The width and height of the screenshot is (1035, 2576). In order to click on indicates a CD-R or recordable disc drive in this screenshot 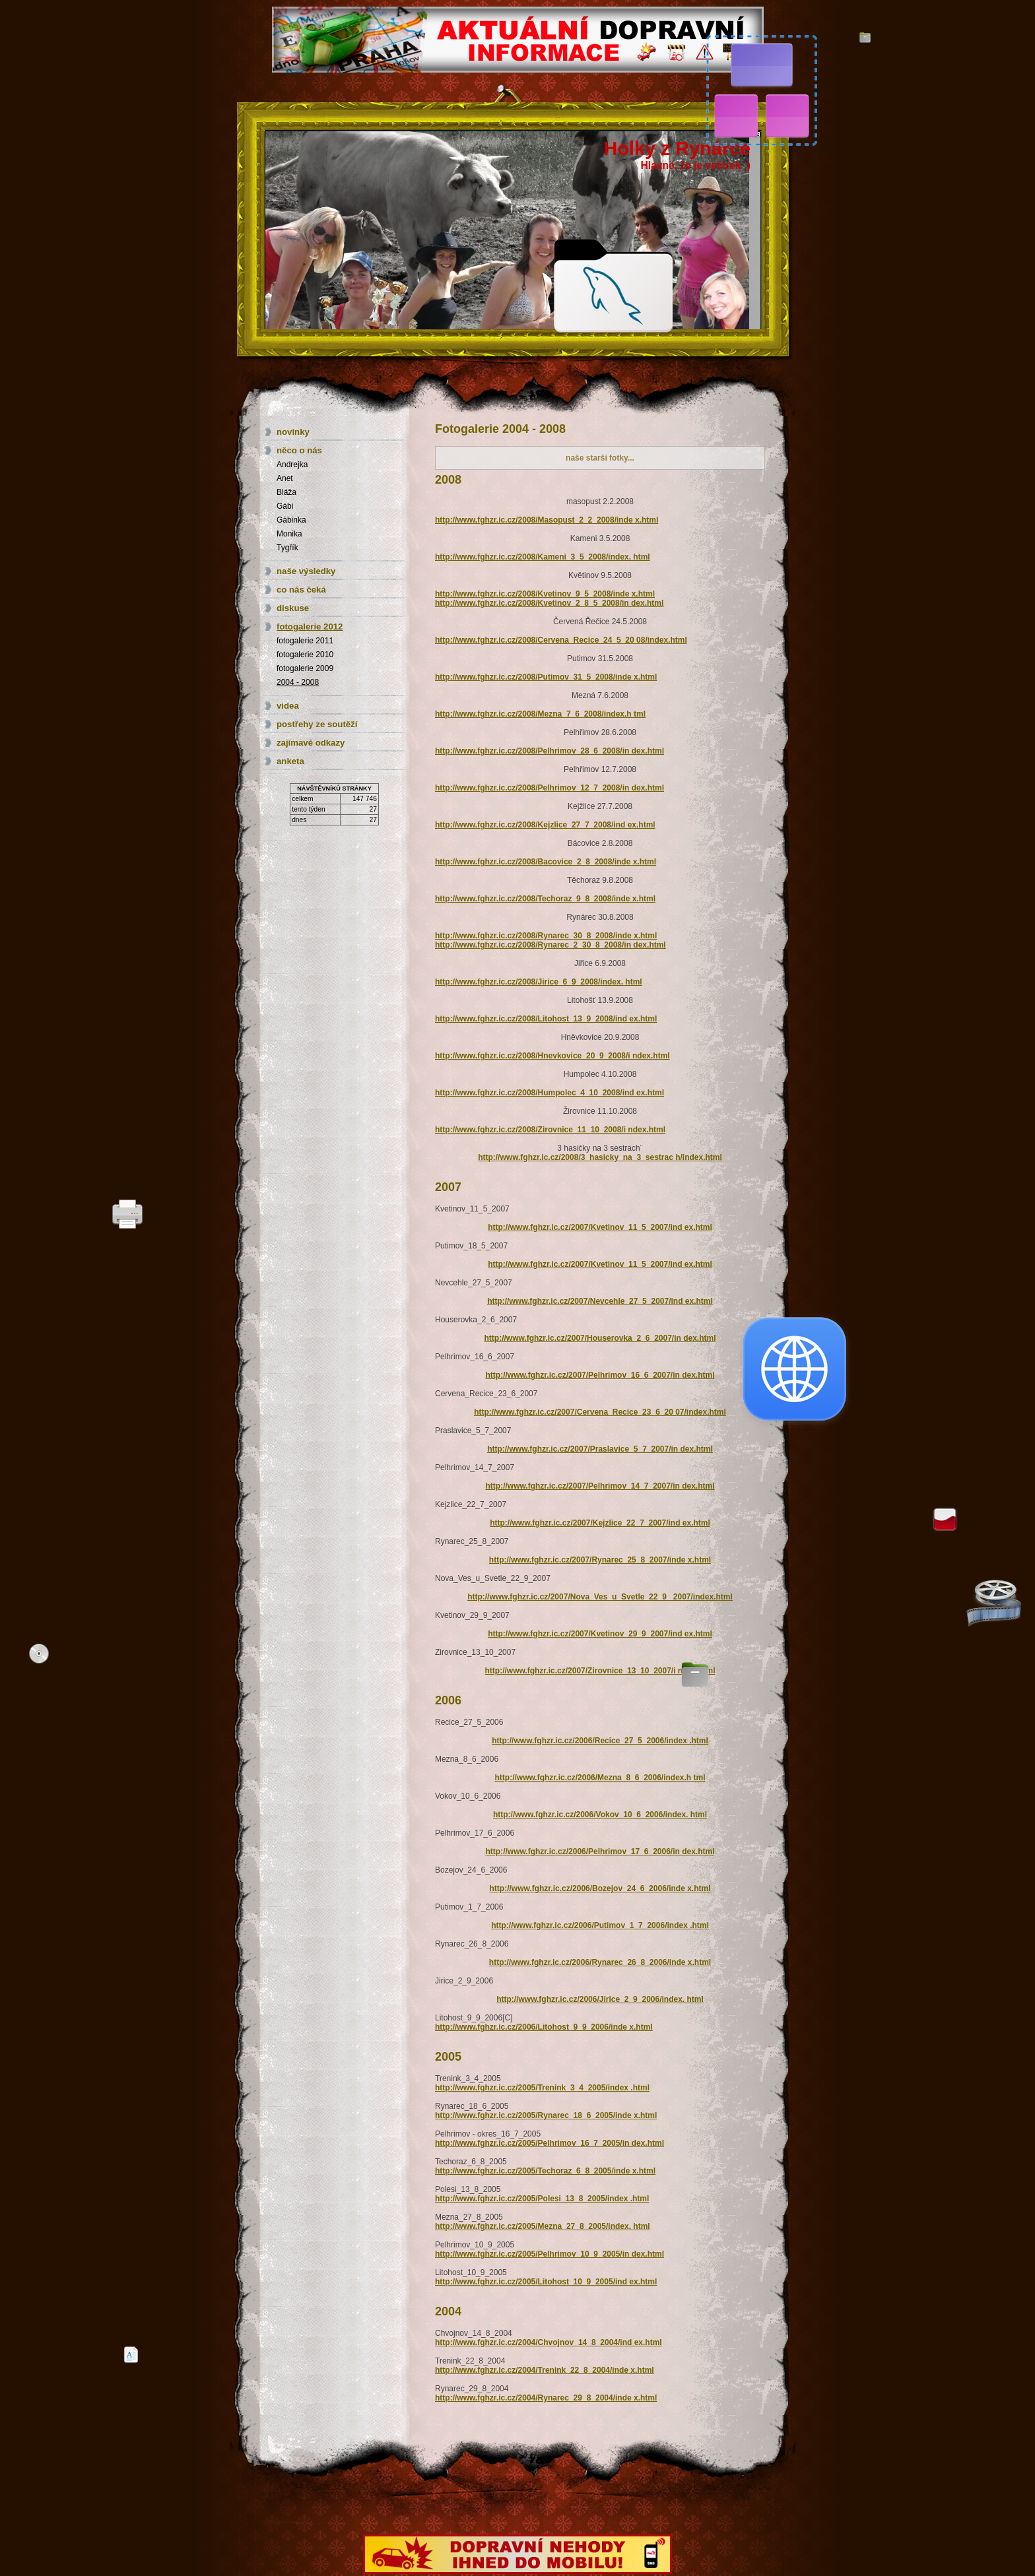, I will do `click(39, 1654)`.